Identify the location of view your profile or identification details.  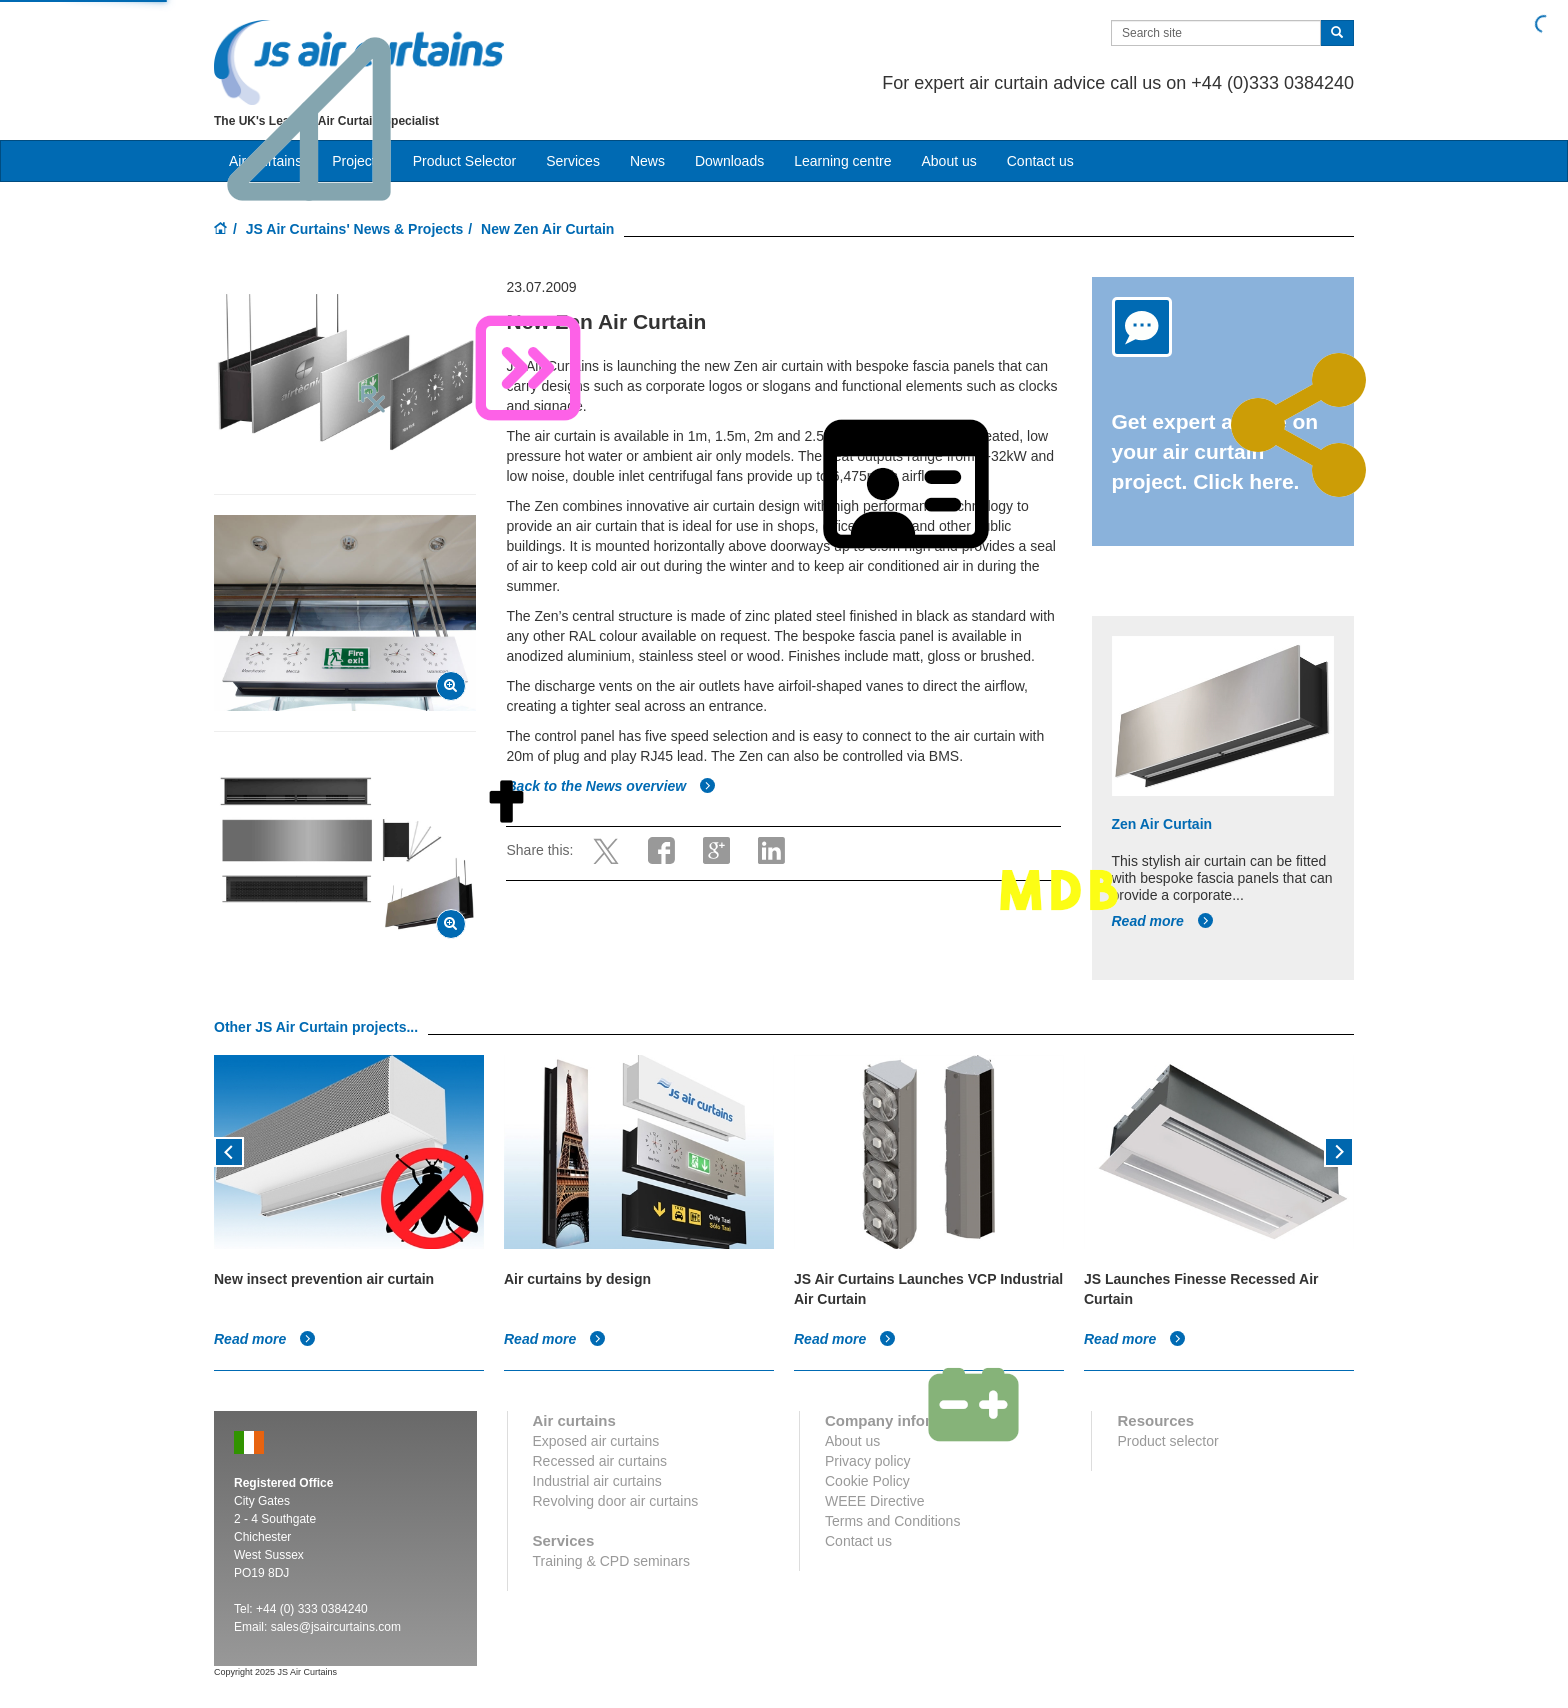
(906, 484).